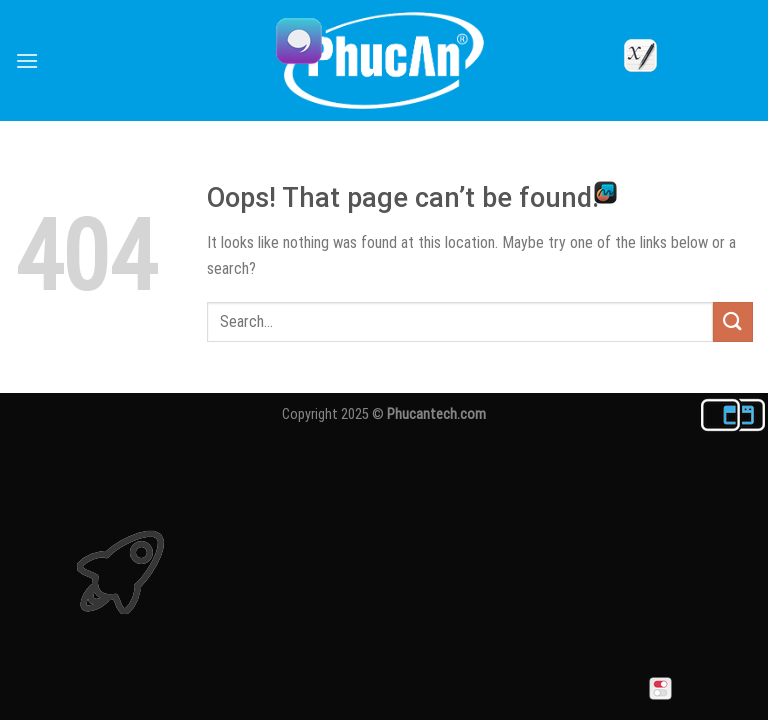  What do you see at coordinates (120, 572) in the screenshot?
I see `launch applications or open app drawer` at bounding box center [120, 572].